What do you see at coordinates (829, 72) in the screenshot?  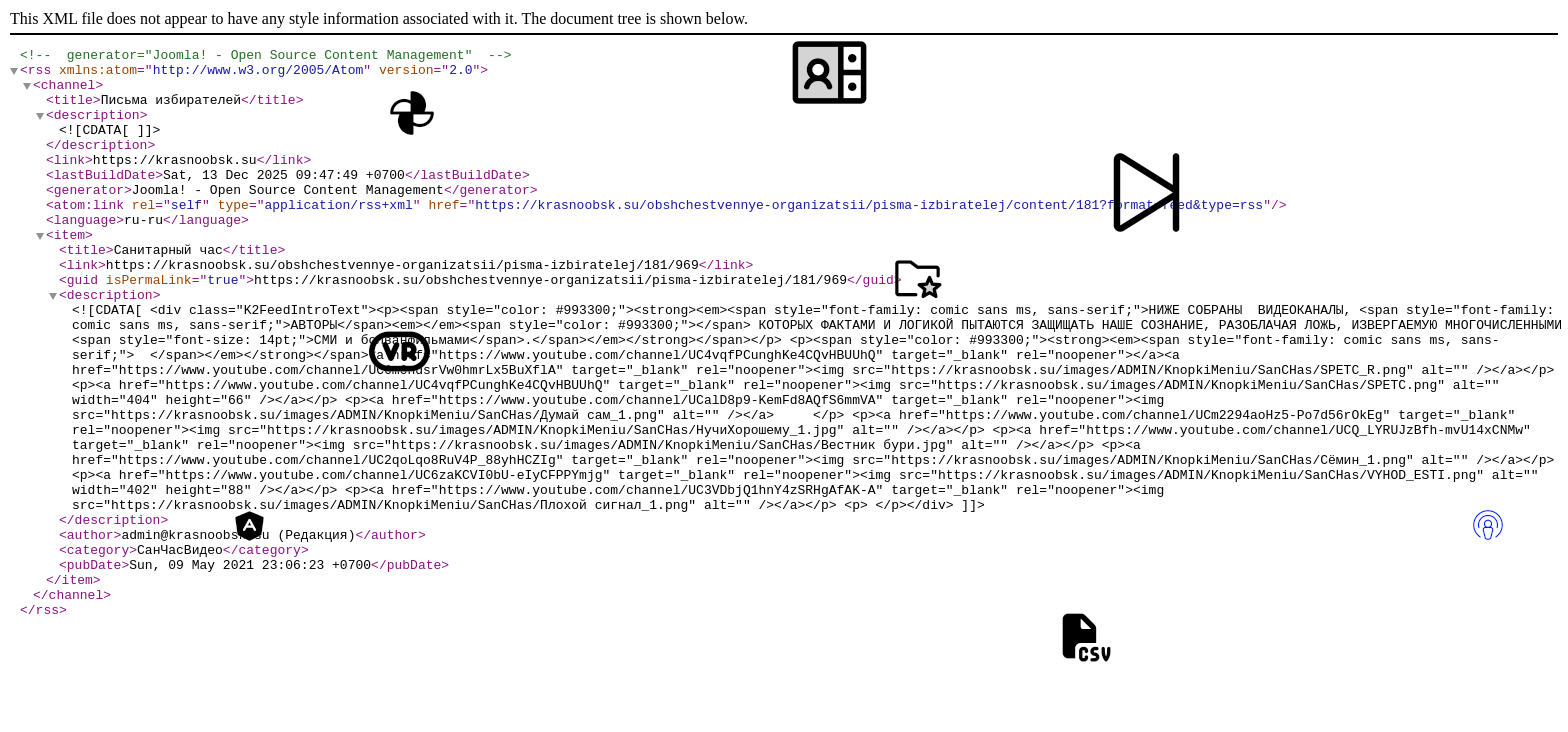 I see `start or join a video conference` at bounding box center [829, 72].